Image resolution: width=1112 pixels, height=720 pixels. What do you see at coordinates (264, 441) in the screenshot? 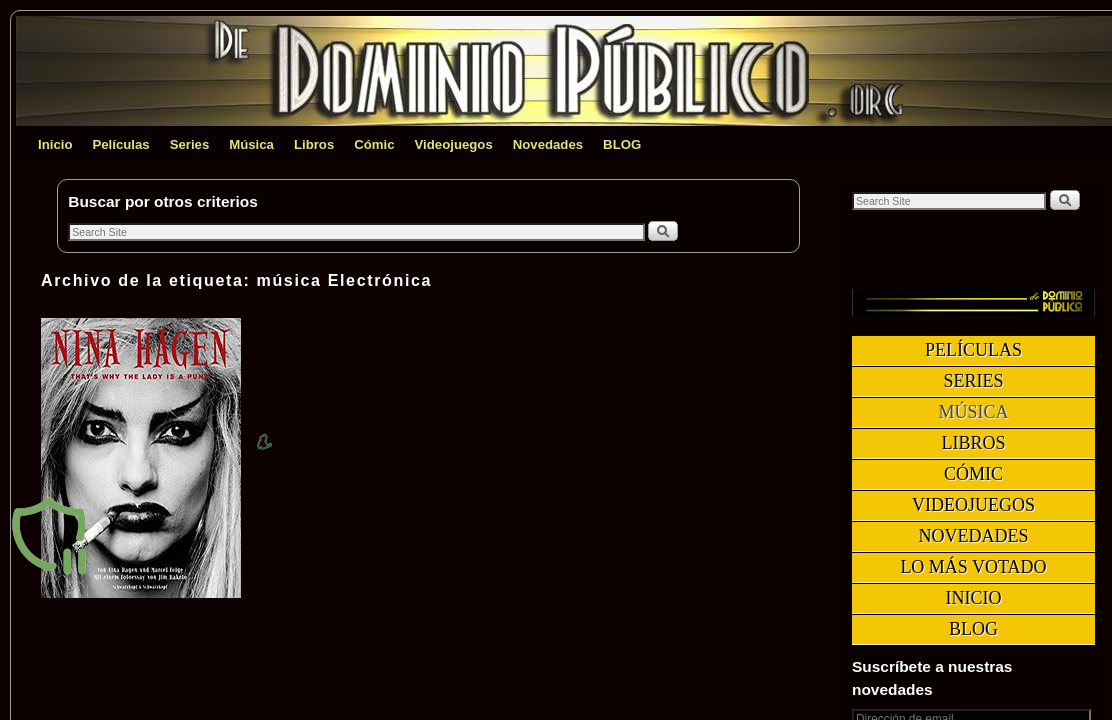
I see `link to yarn package manager` at bounding box center [264, 441].